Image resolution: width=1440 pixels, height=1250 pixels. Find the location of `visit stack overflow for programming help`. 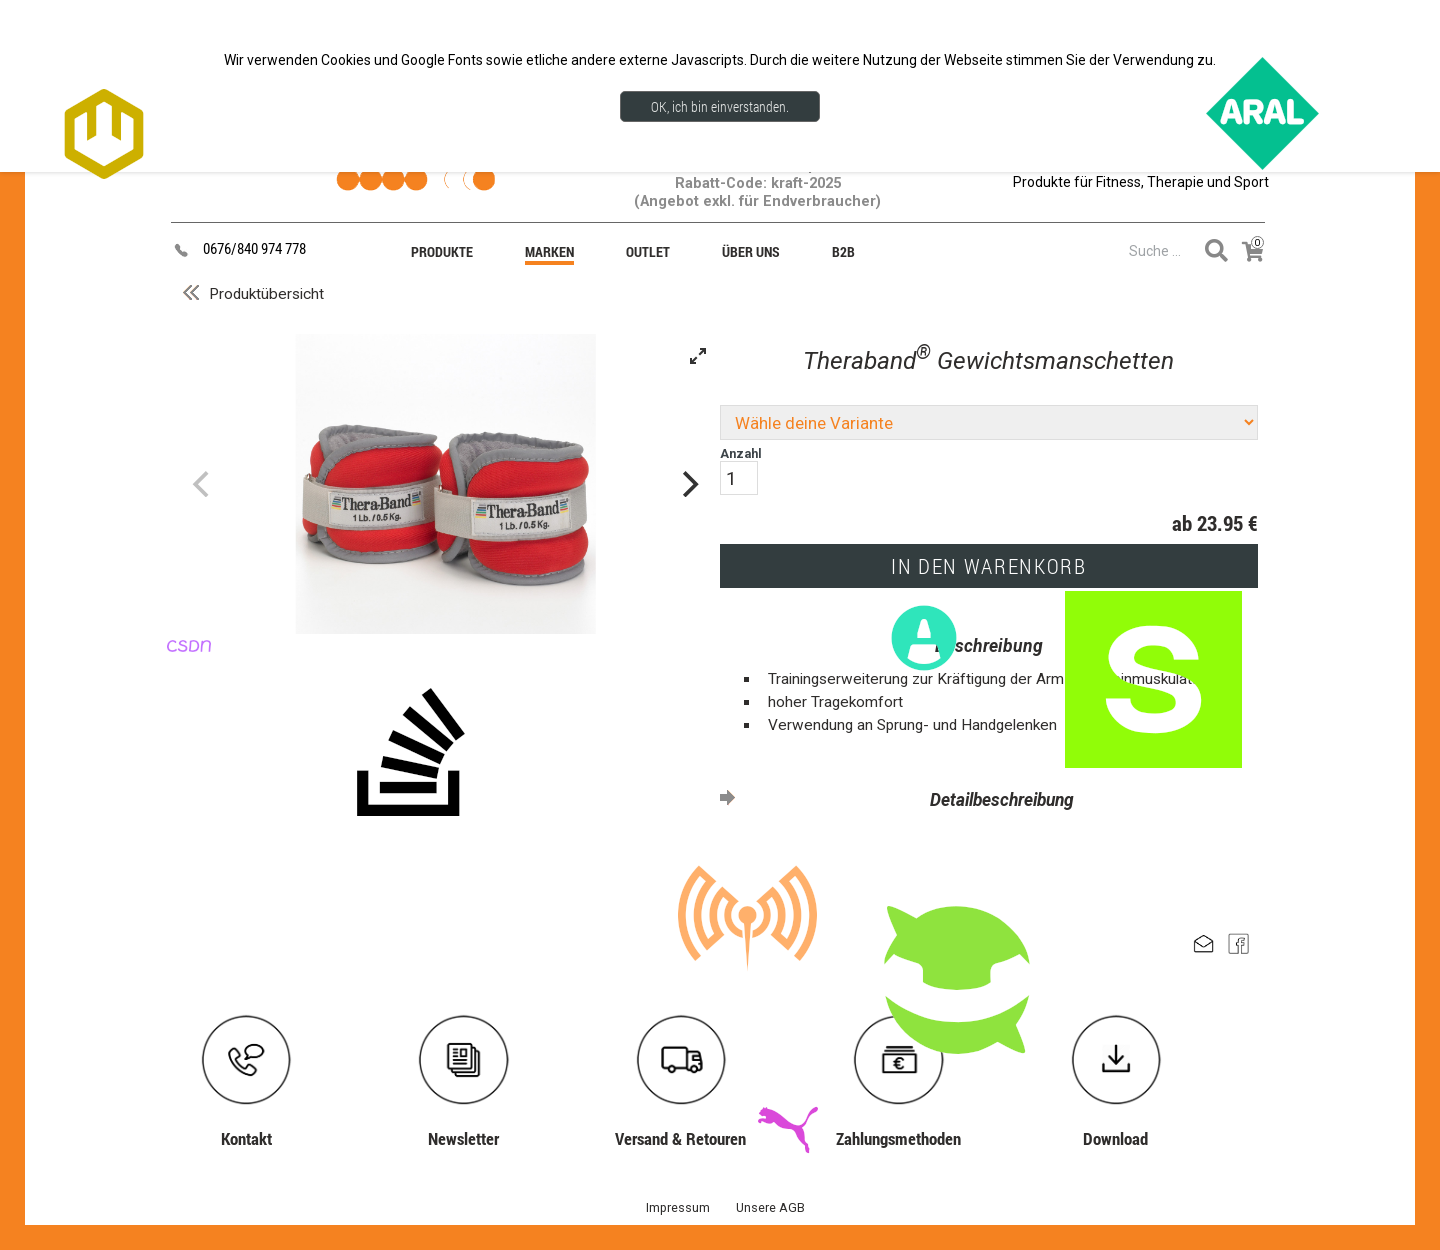

visit stack overflow for programming help is located at coordinates (411, 752).